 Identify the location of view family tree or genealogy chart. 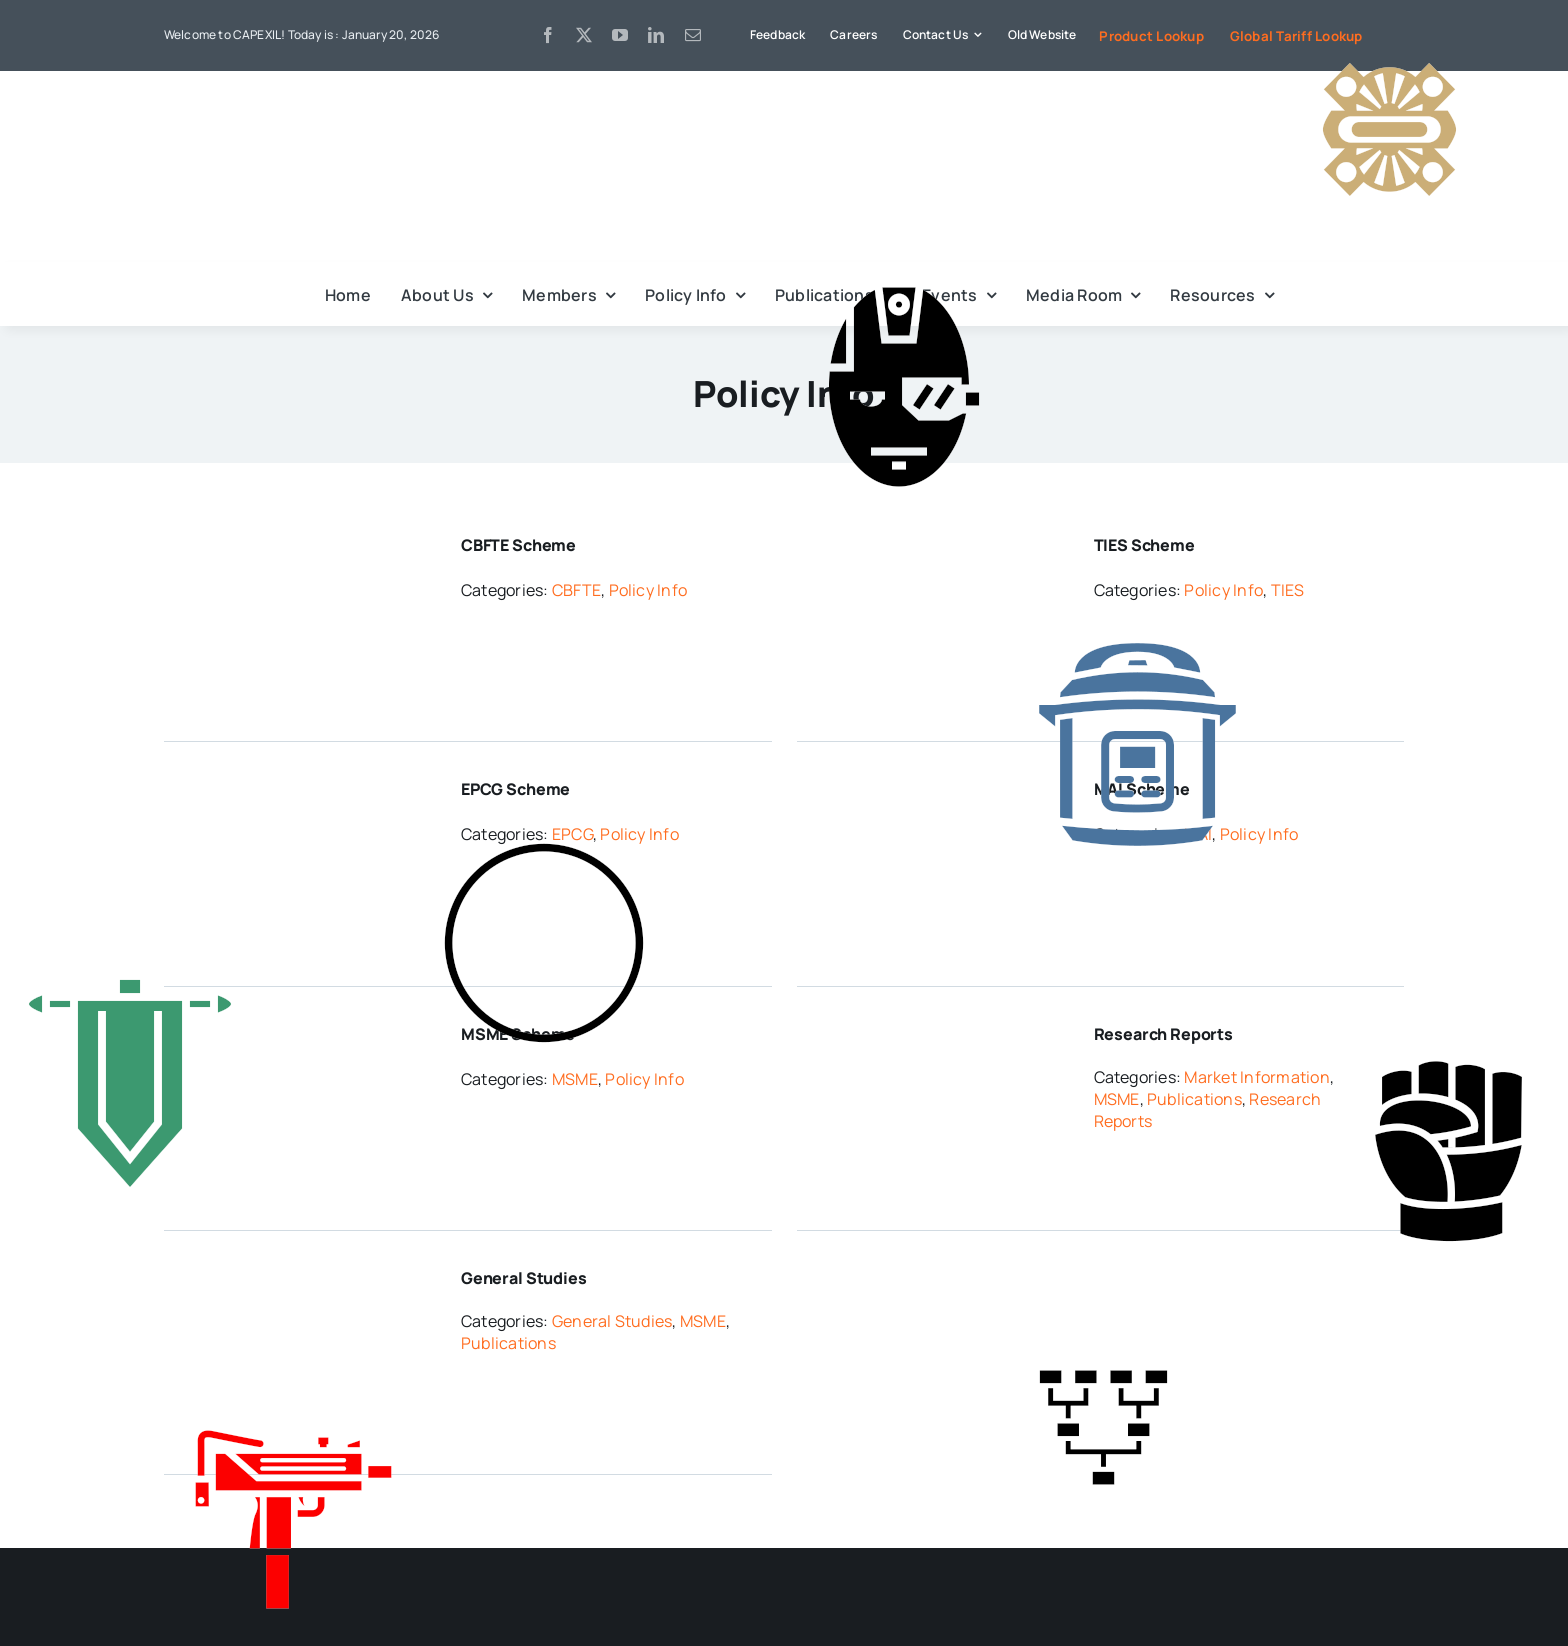
(1103, 1427).